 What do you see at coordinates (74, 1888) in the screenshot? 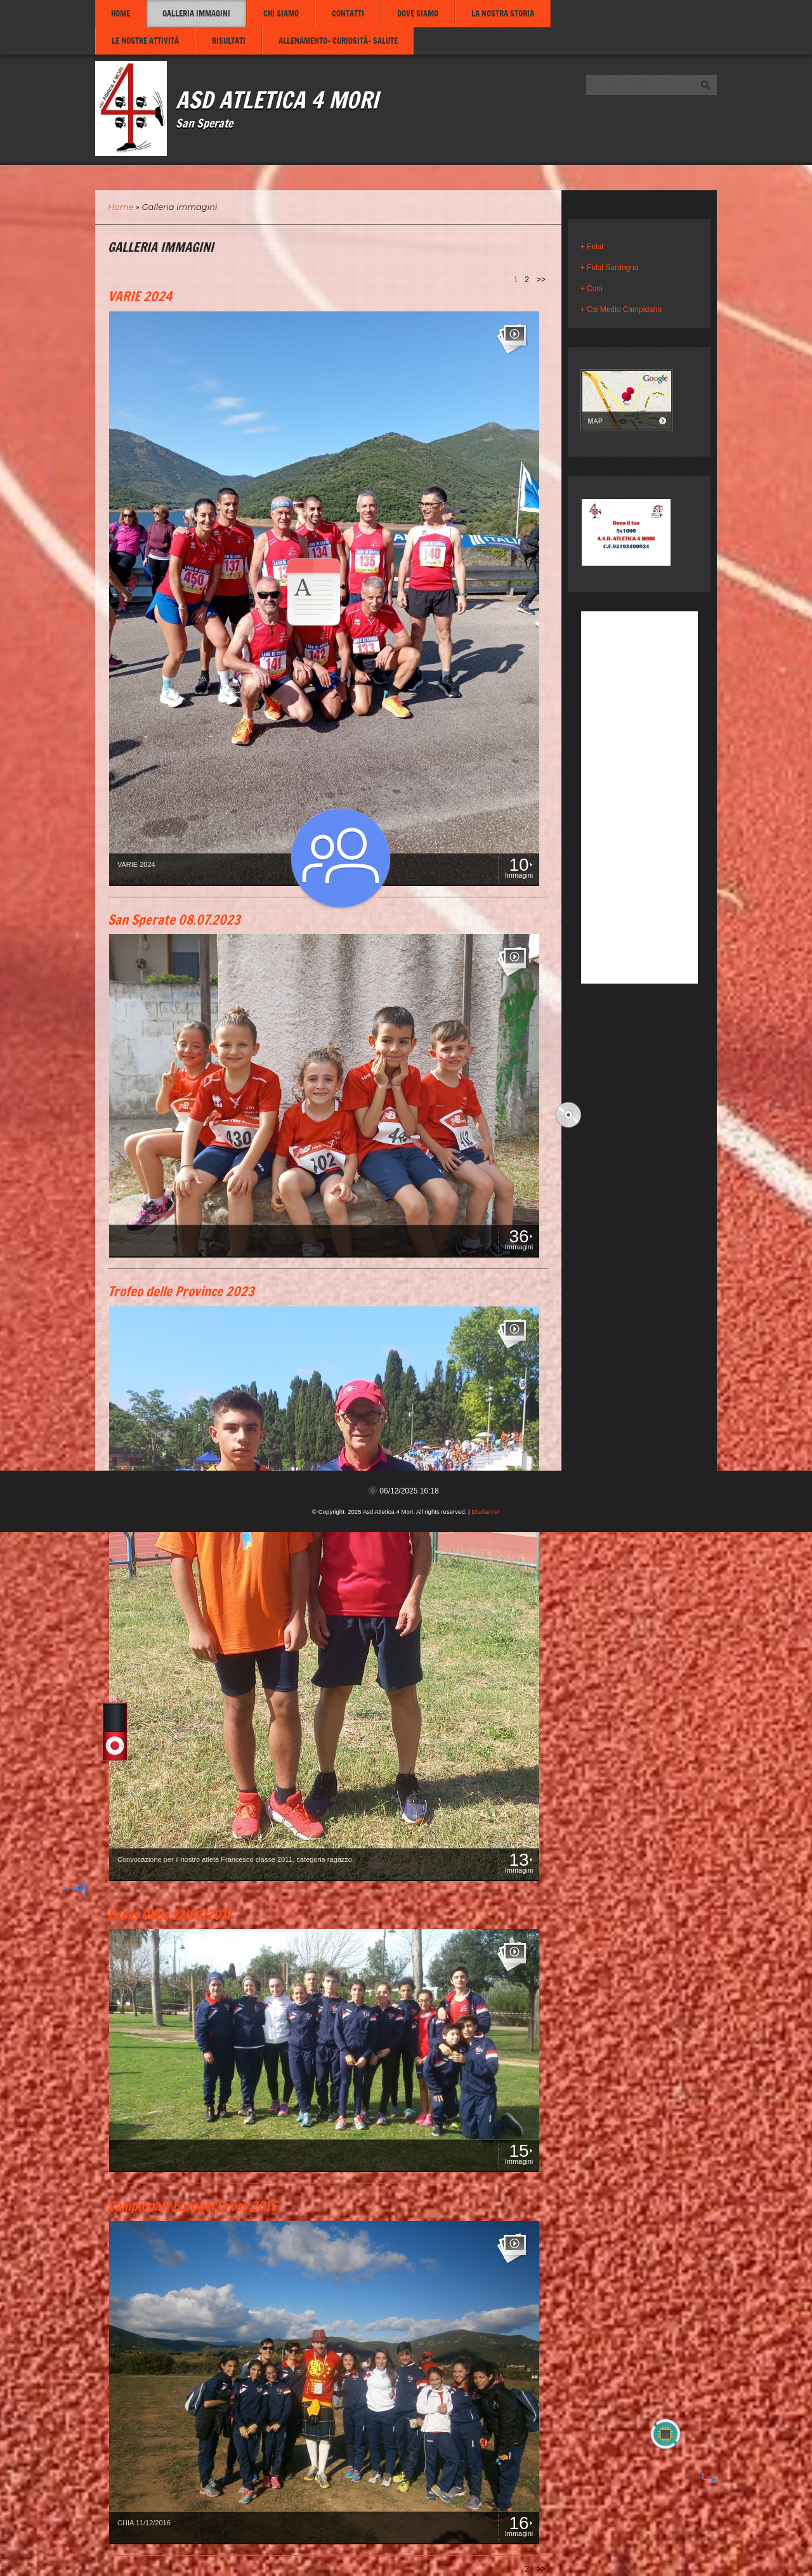
I see `go to the last item or page` at bounding box center [74, 1888].